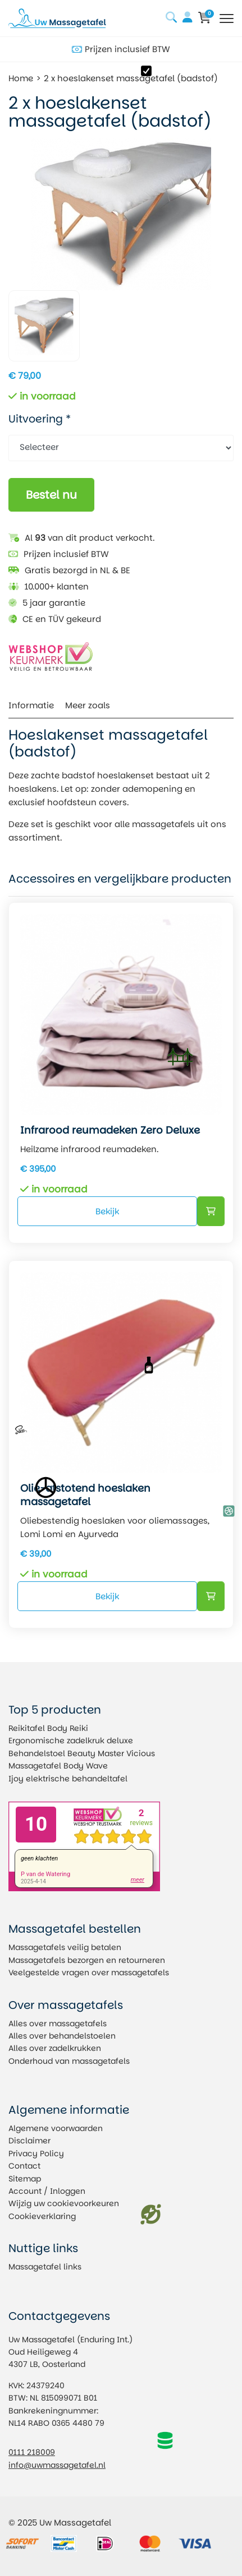  Describe the element at coordinates (45, 1487) in the screenshot. I see `mercedes-benz brand logo` at that location.